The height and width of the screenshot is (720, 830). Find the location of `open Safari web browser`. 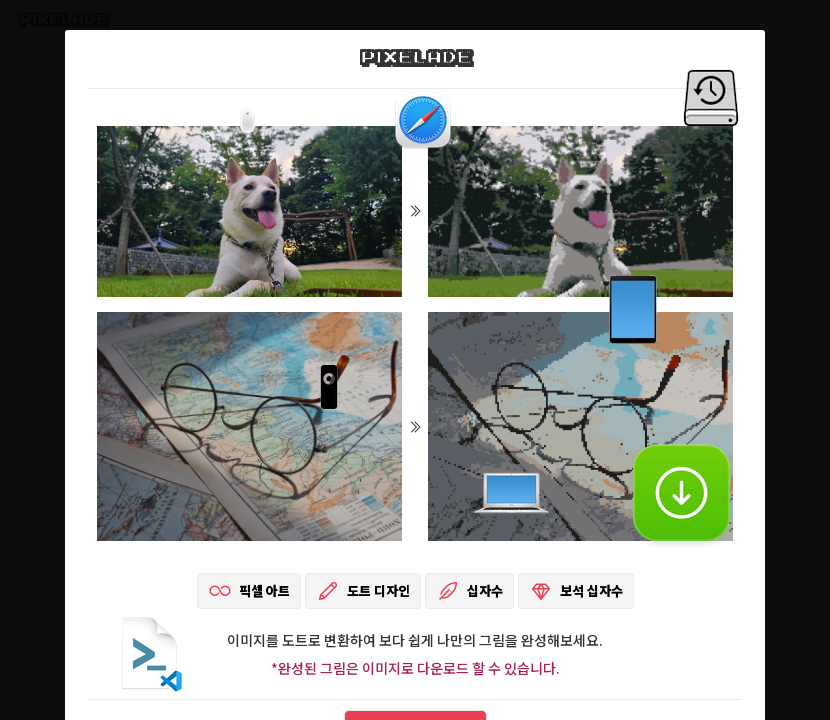

open Safari web browser is located at coordinates (423, 120).